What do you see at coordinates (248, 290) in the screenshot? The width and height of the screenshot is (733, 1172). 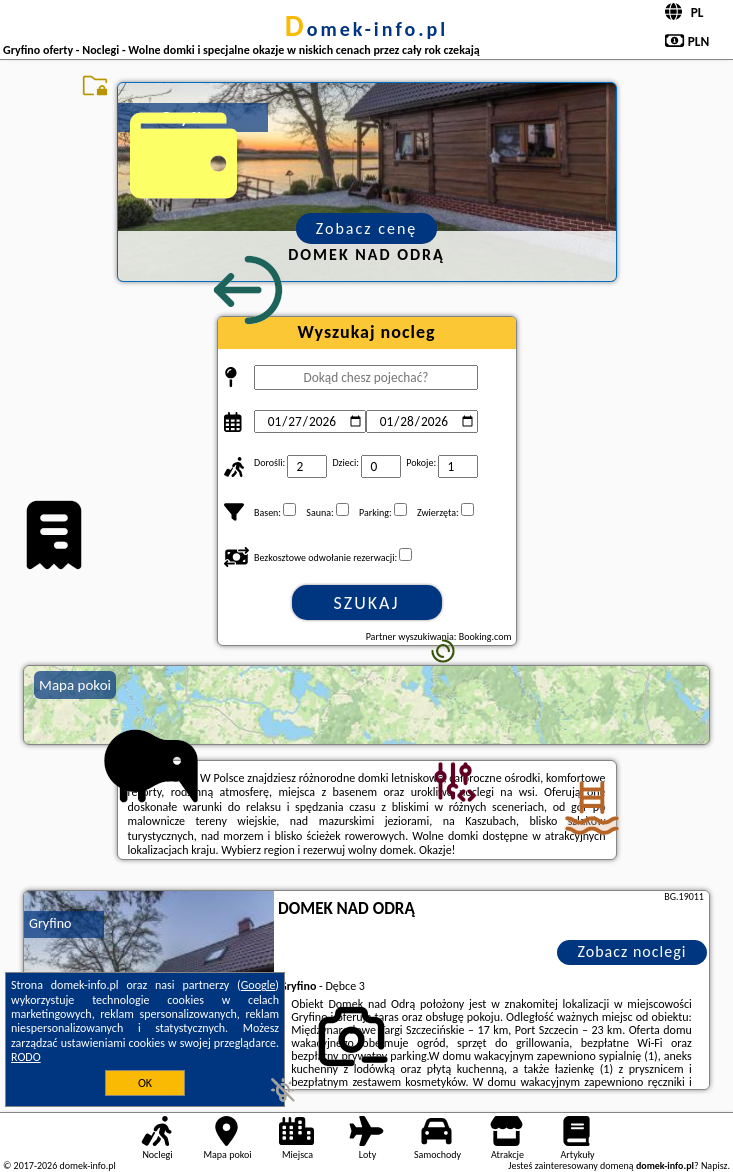 I see `exit or leave current screen` at bounding box center [248, 290].